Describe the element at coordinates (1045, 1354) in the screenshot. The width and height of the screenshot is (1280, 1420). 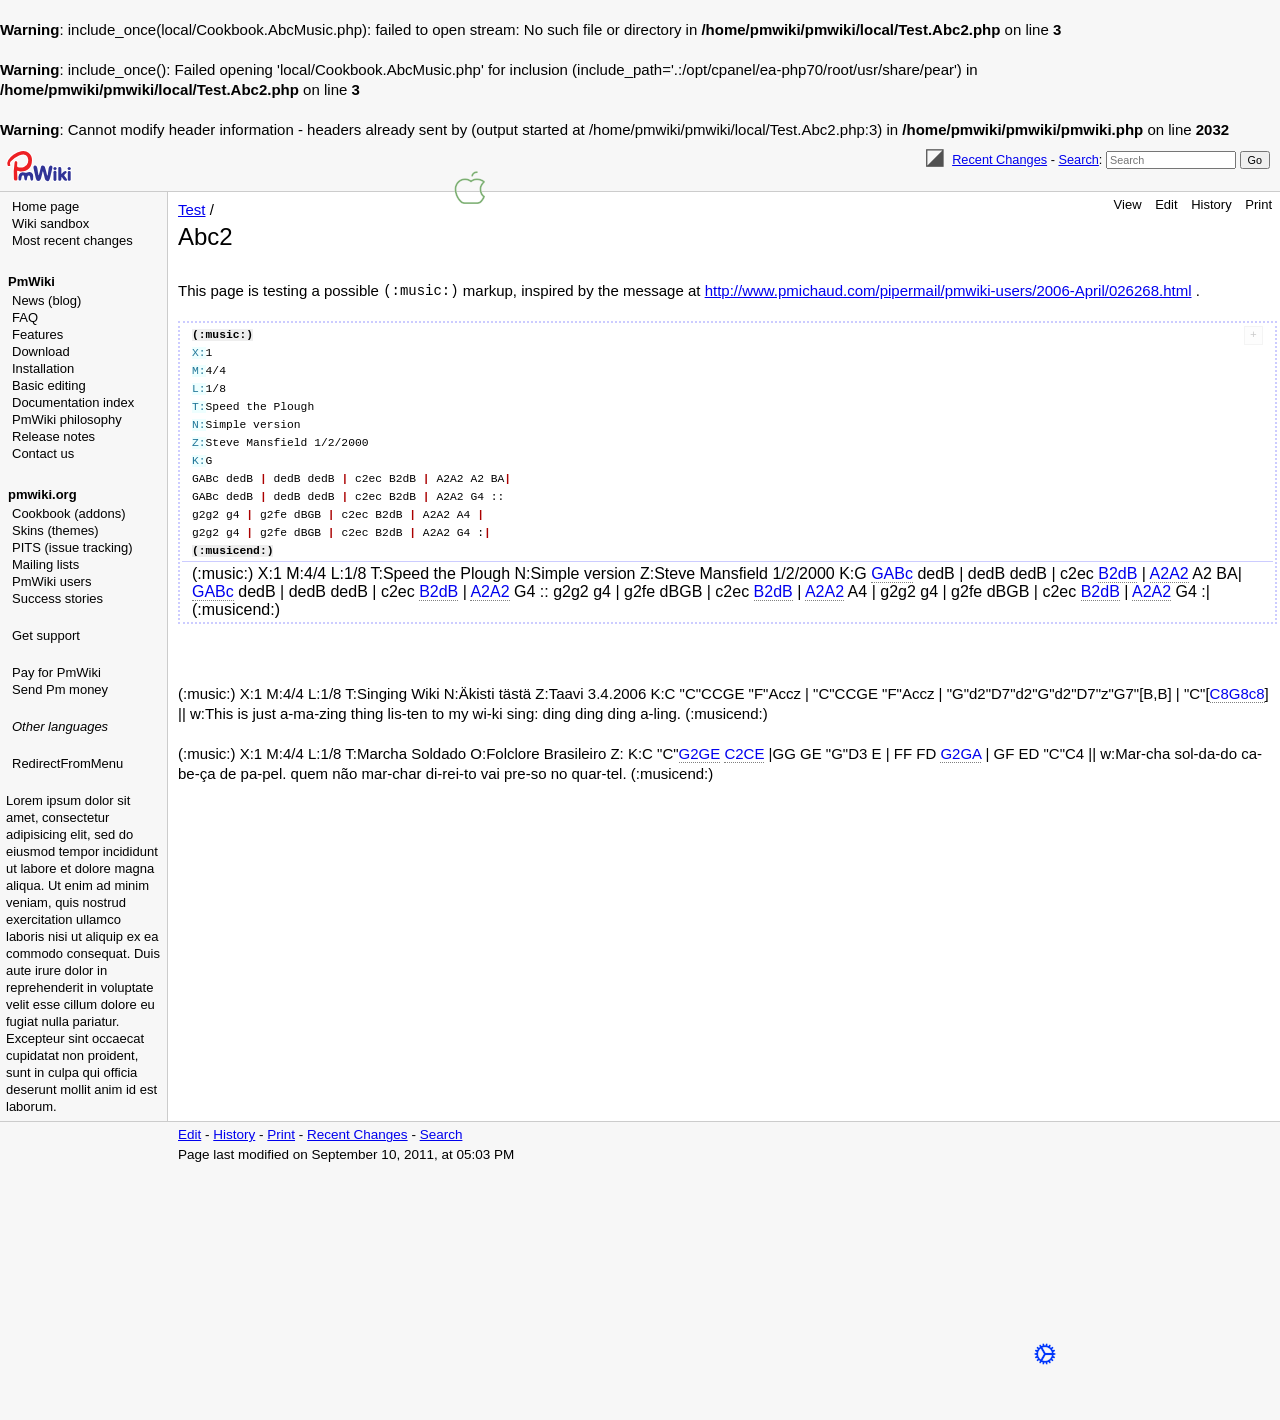
I see `access settings` at that location.